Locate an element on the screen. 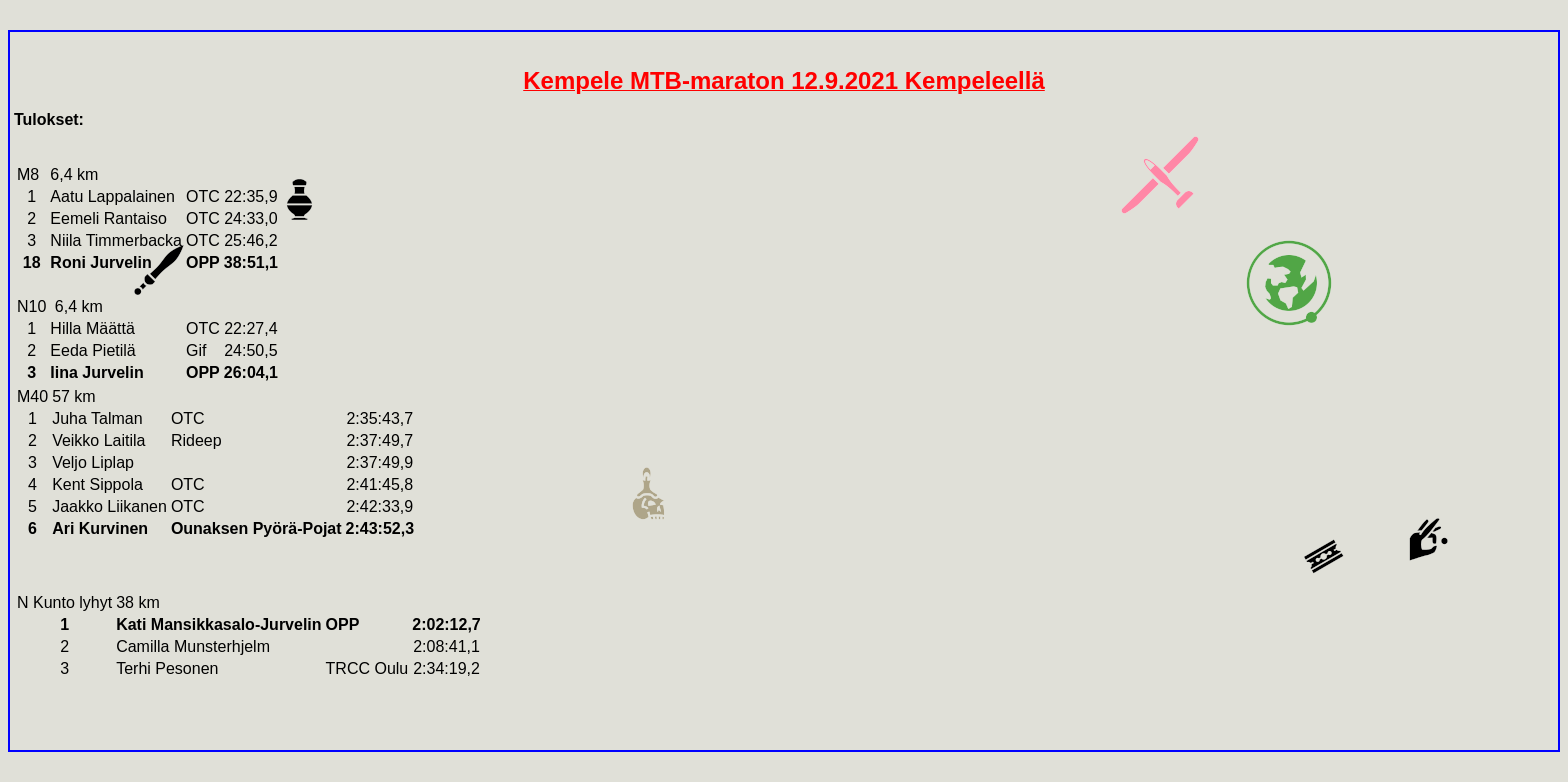  access glider or sailplane activities is located at coordinates (1160, 175).